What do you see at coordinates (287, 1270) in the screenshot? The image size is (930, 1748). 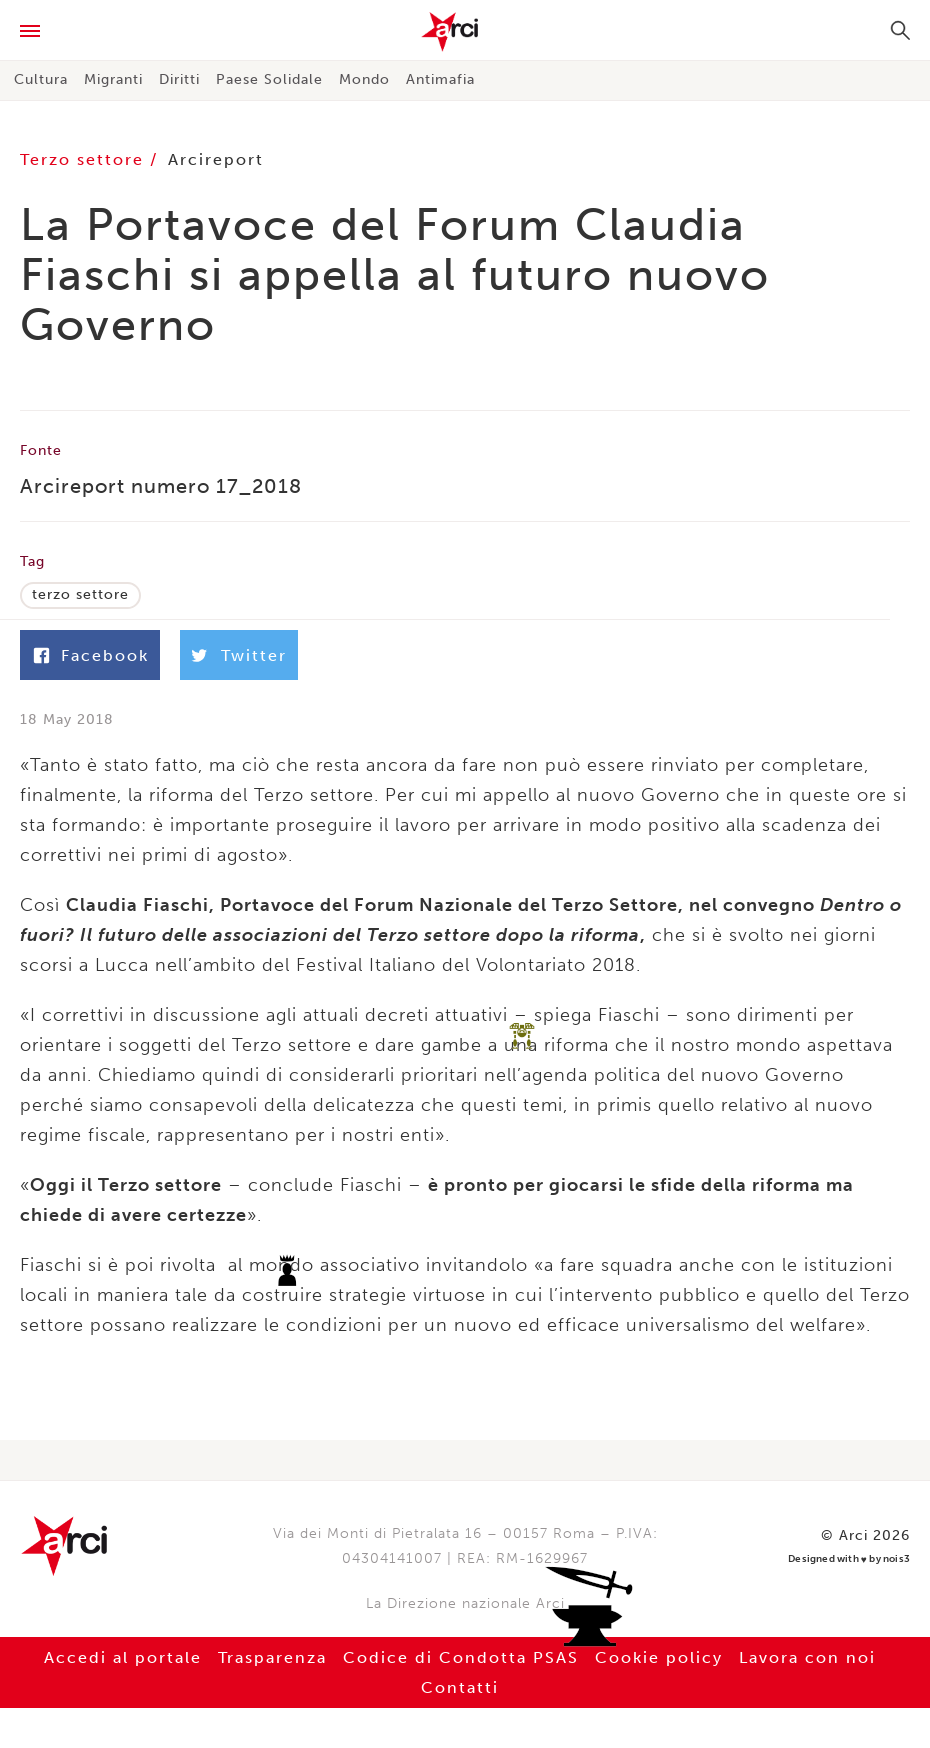 I see `indicates player with highest rank or score` at bounding box center [287, 1270].